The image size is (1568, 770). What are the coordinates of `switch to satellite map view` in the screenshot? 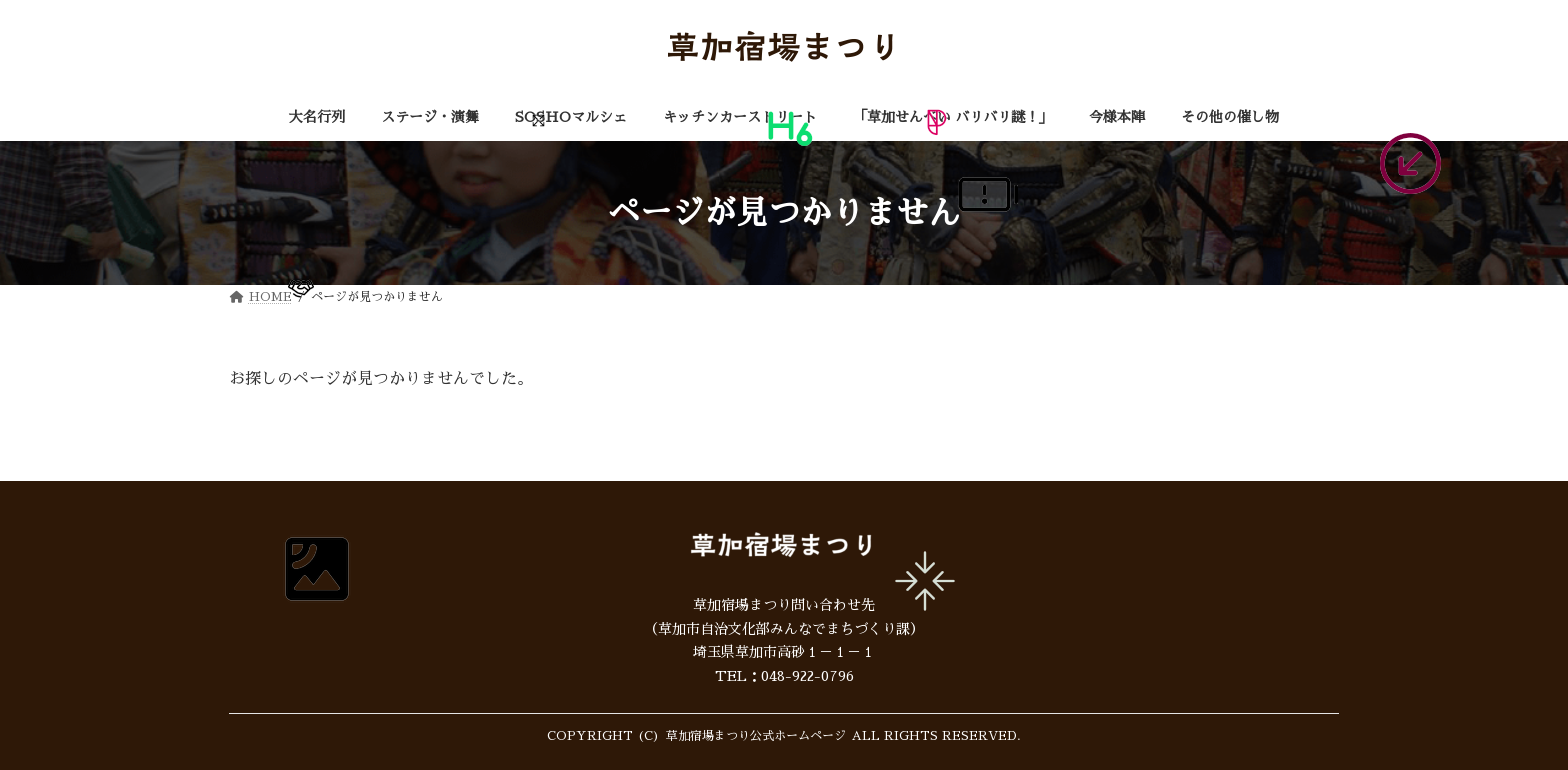 It's located at (317, 569).